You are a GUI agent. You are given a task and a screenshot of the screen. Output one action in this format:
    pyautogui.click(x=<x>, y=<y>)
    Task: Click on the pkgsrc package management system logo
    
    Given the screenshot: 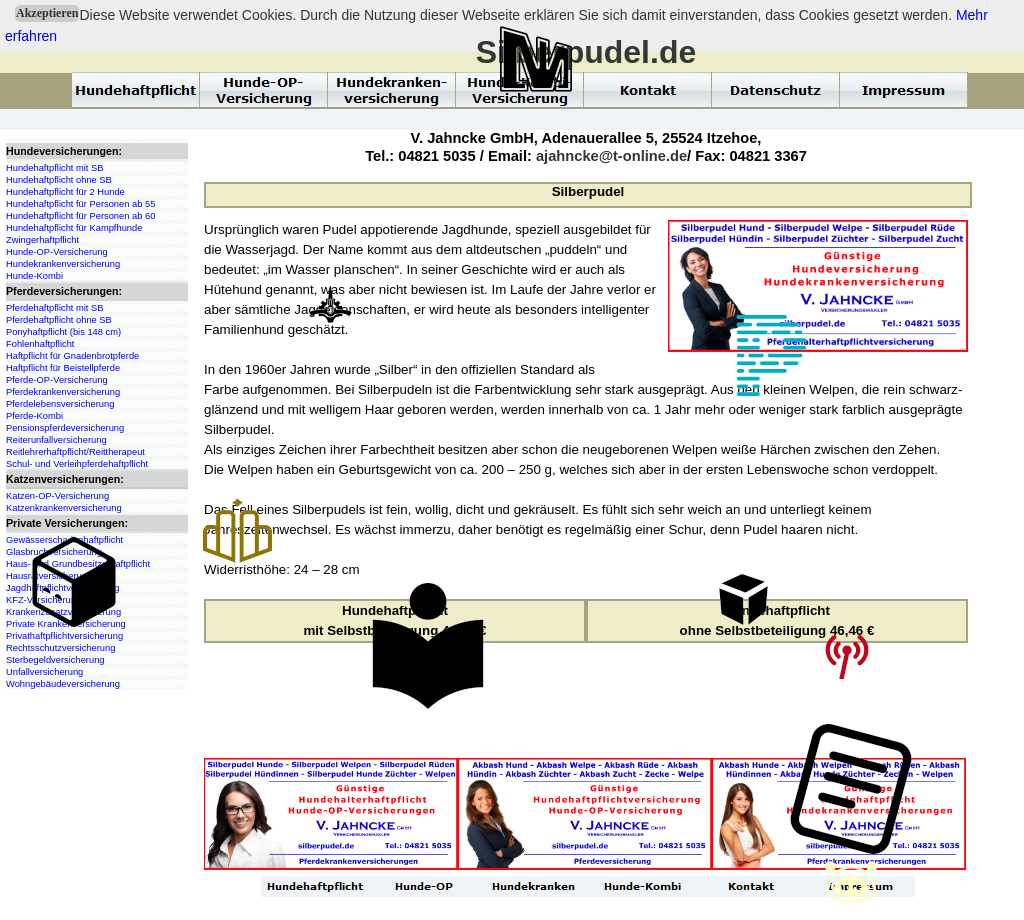 What is the action you would take?
    pyautogui.click(x=743, y=599)
    